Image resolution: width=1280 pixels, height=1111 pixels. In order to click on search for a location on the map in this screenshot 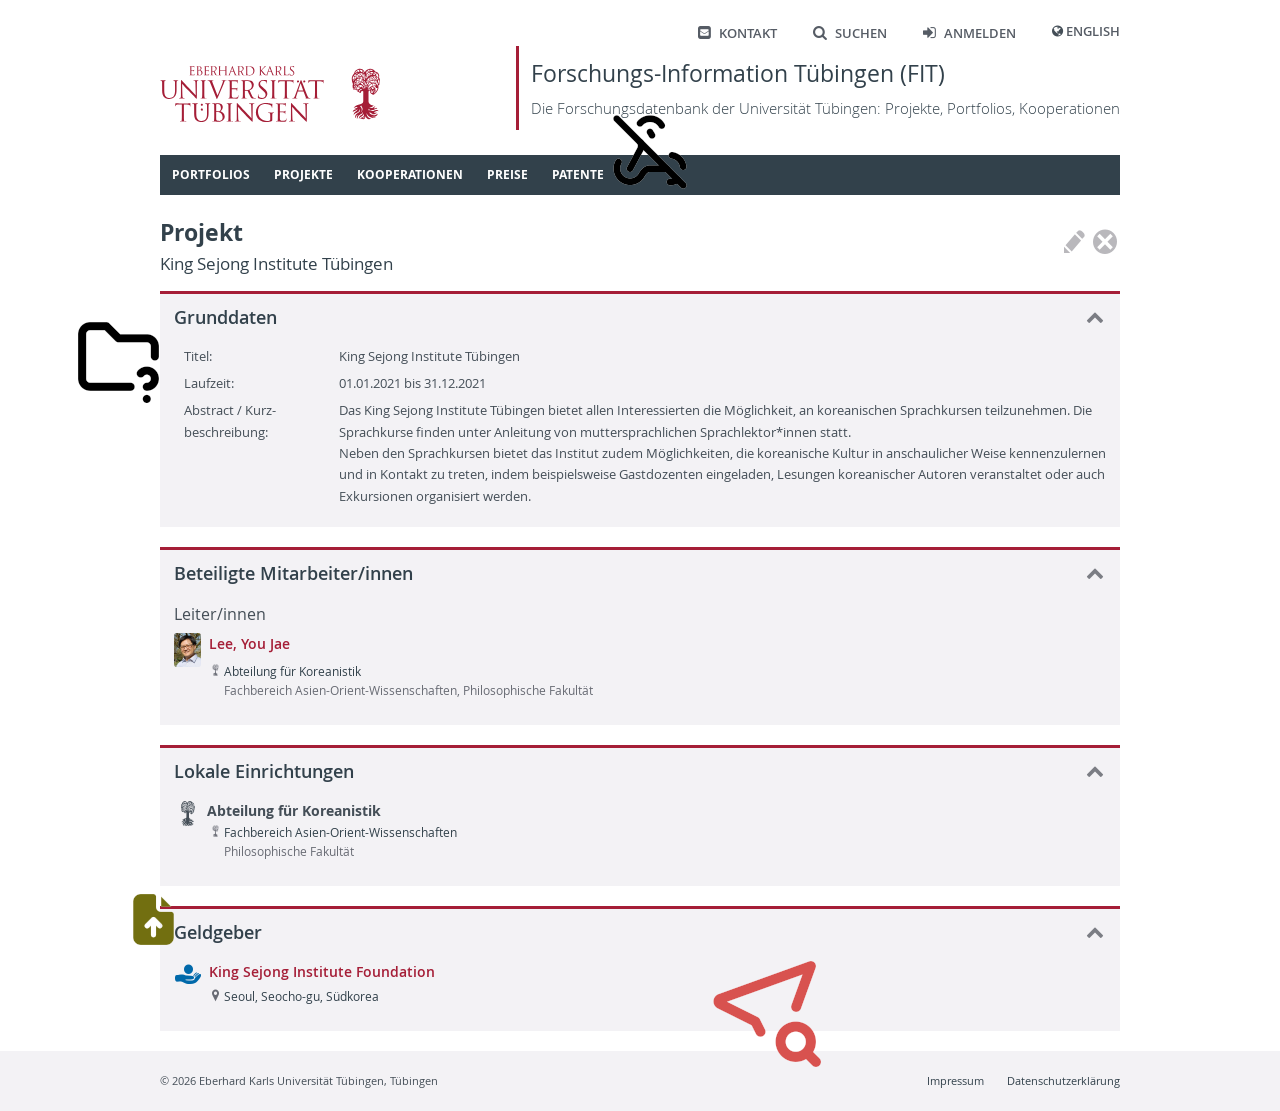, I will do `click(765, 1011)`.